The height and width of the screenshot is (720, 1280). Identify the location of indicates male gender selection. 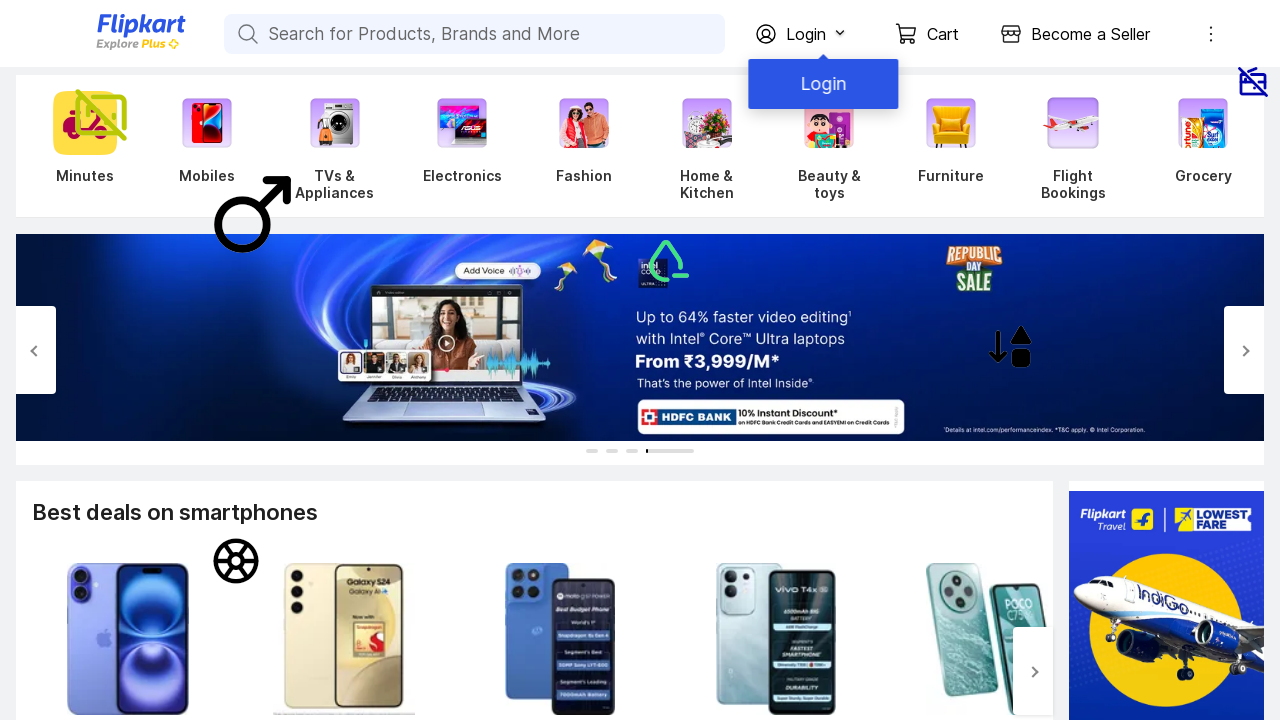
(250, 216).